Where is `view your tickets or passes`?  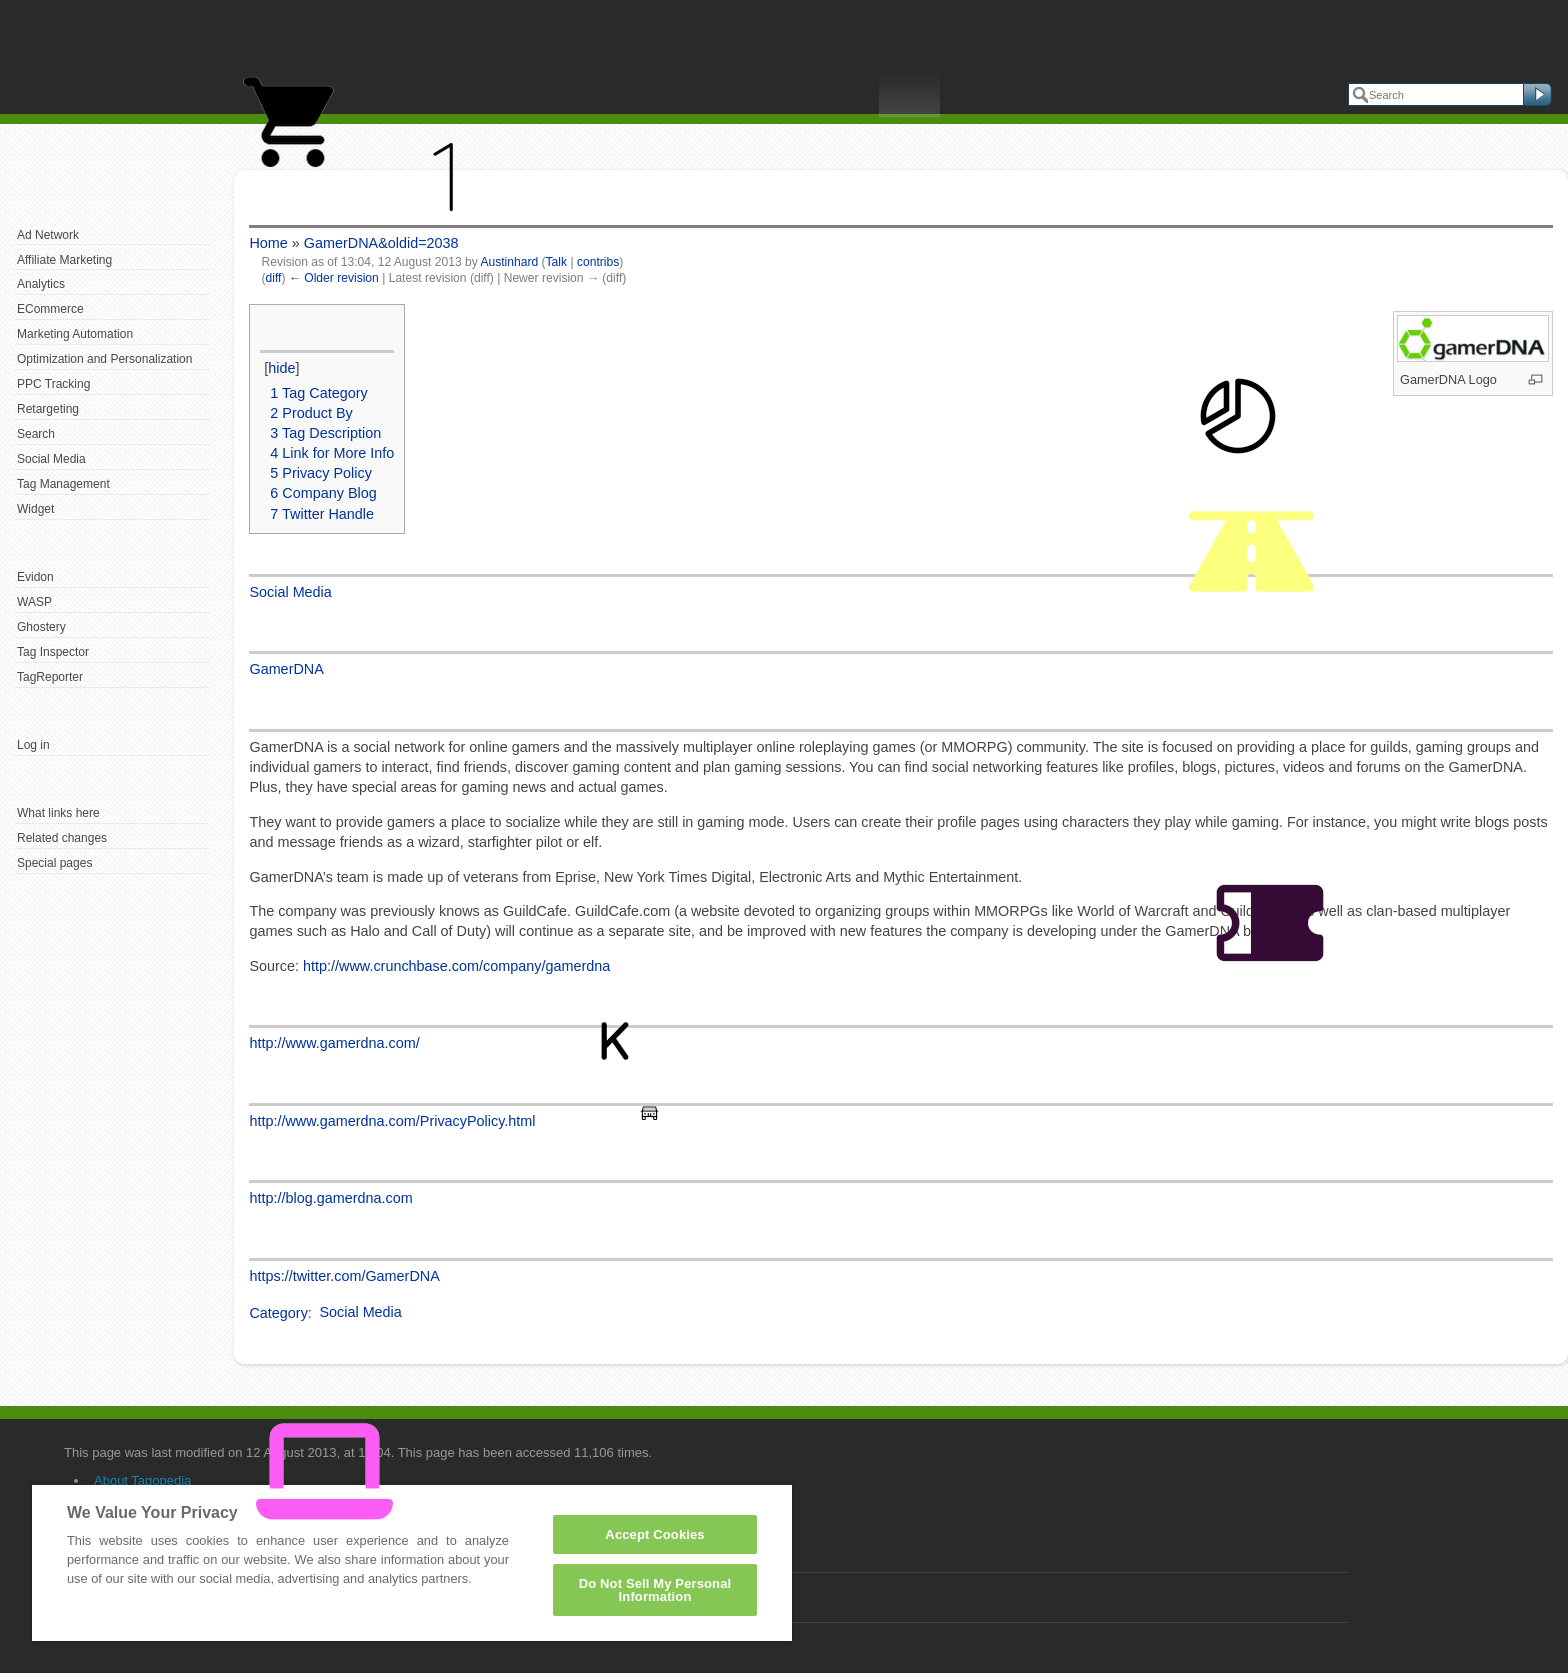 view your tickets or passes is located at coordinates (1270, 923).